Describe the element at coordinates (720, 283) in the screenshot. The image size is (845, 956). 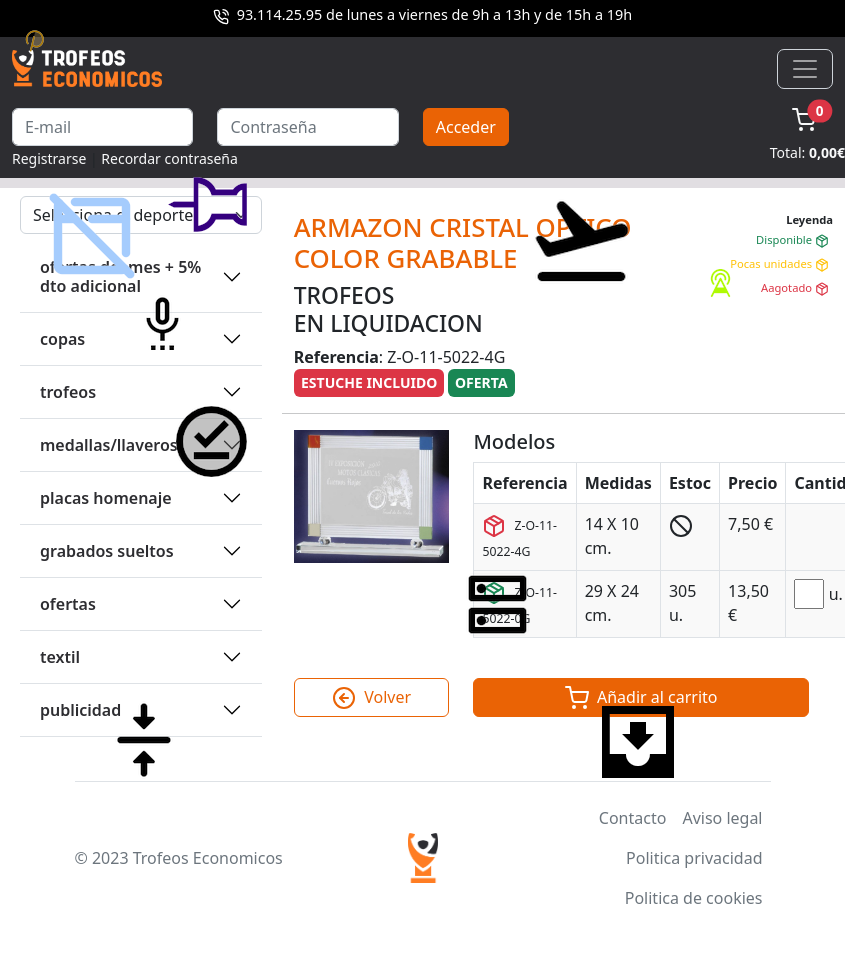
I see `indicates cellular network signal or coverage` at that location.